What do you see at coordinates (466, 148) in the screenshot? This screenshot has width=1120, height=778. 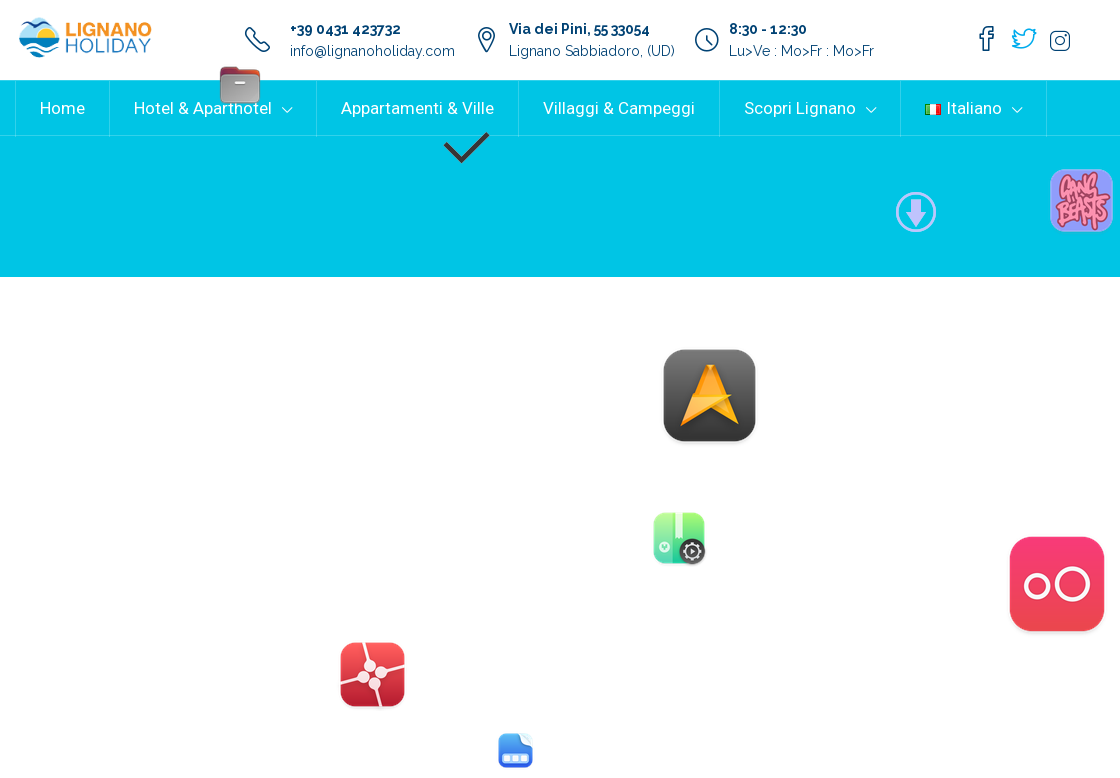 I see `mark a task as complete` at bounding box center [466, 148].